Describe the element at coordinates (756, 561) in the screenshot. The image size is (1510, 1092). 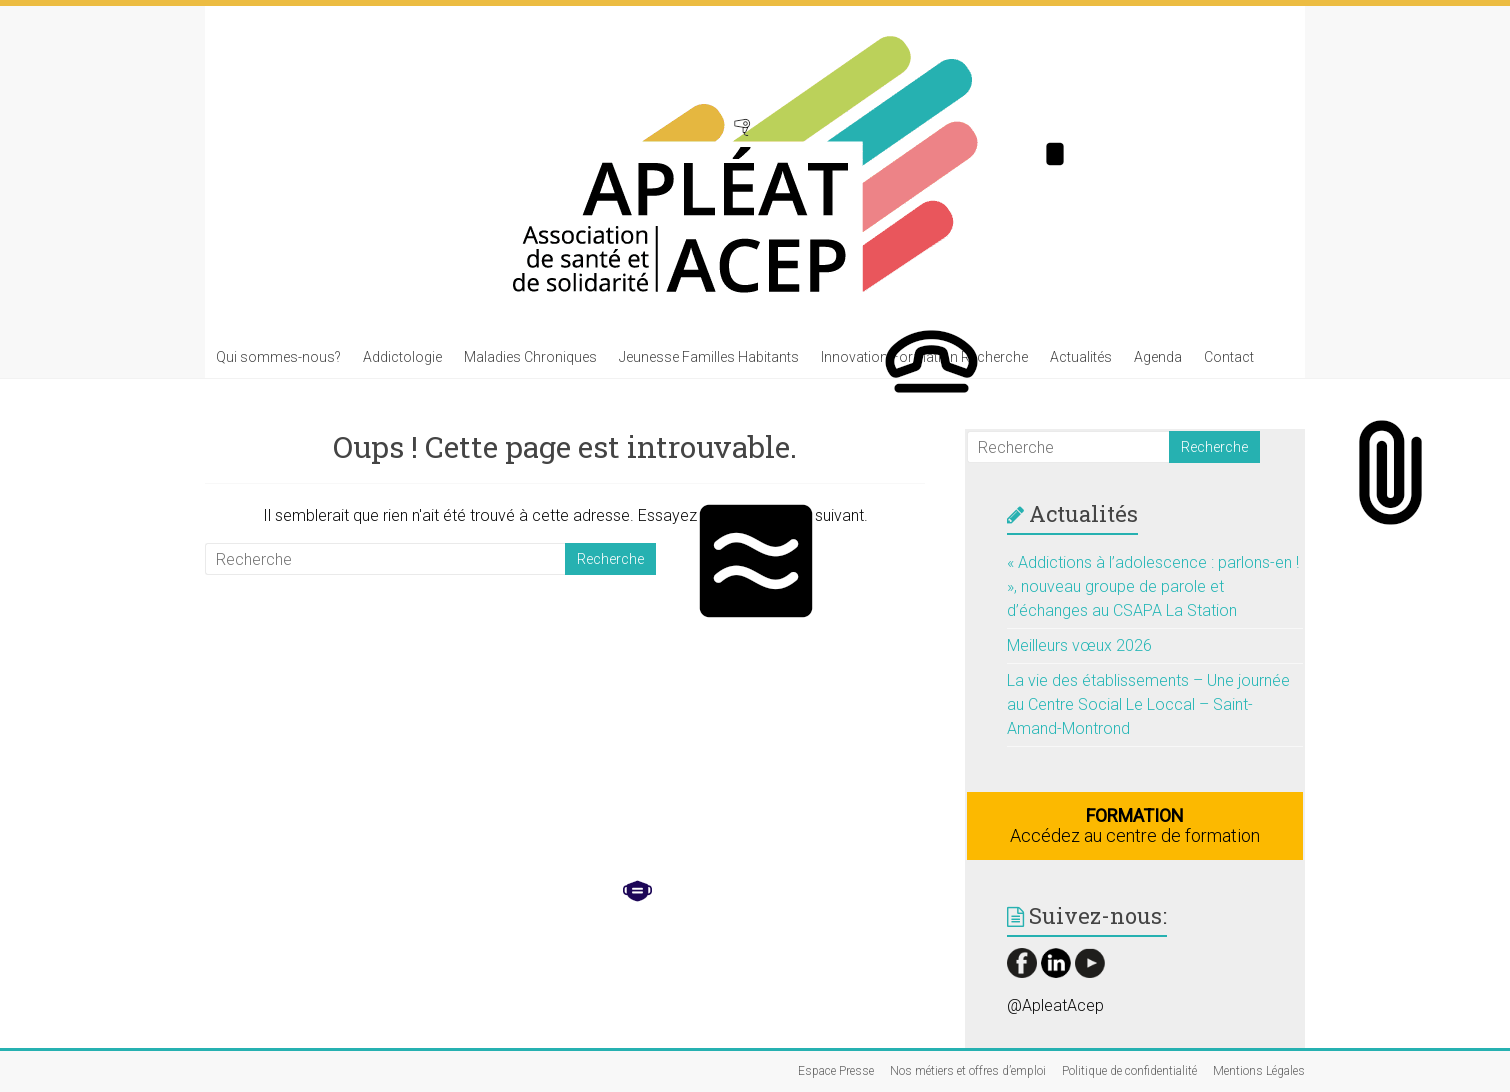
I see `indicates approximate or estimated value` at that location.